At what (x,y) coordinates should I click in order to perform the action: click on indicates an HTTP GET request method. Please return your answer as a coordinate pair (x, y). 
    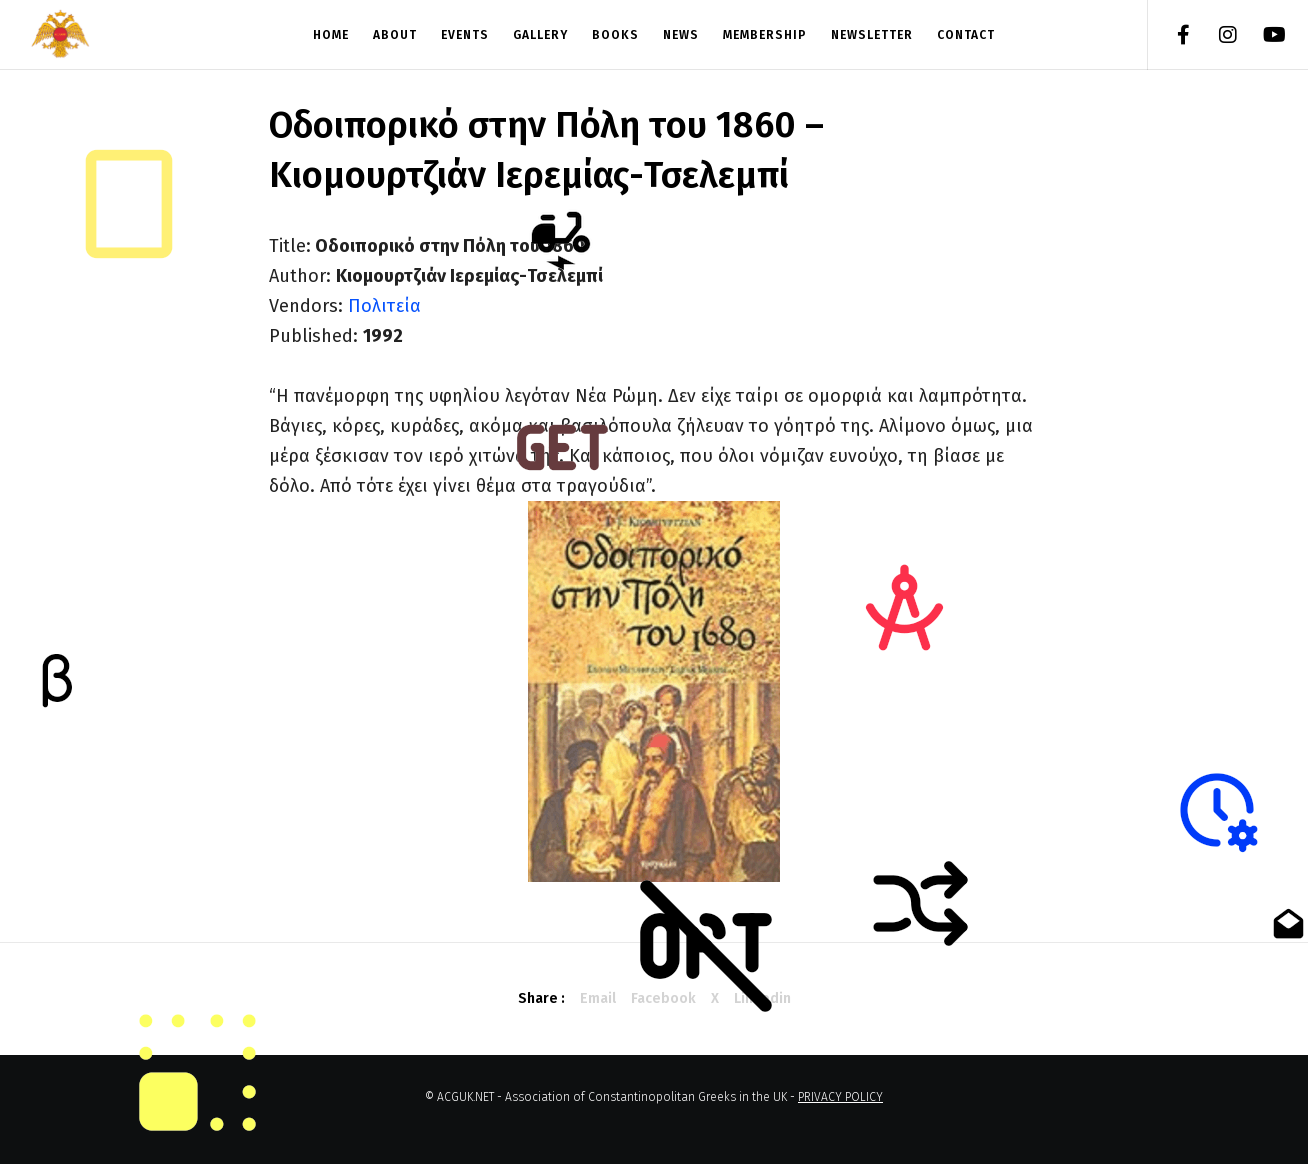
    Looking at the image, I should click on (562, 447).